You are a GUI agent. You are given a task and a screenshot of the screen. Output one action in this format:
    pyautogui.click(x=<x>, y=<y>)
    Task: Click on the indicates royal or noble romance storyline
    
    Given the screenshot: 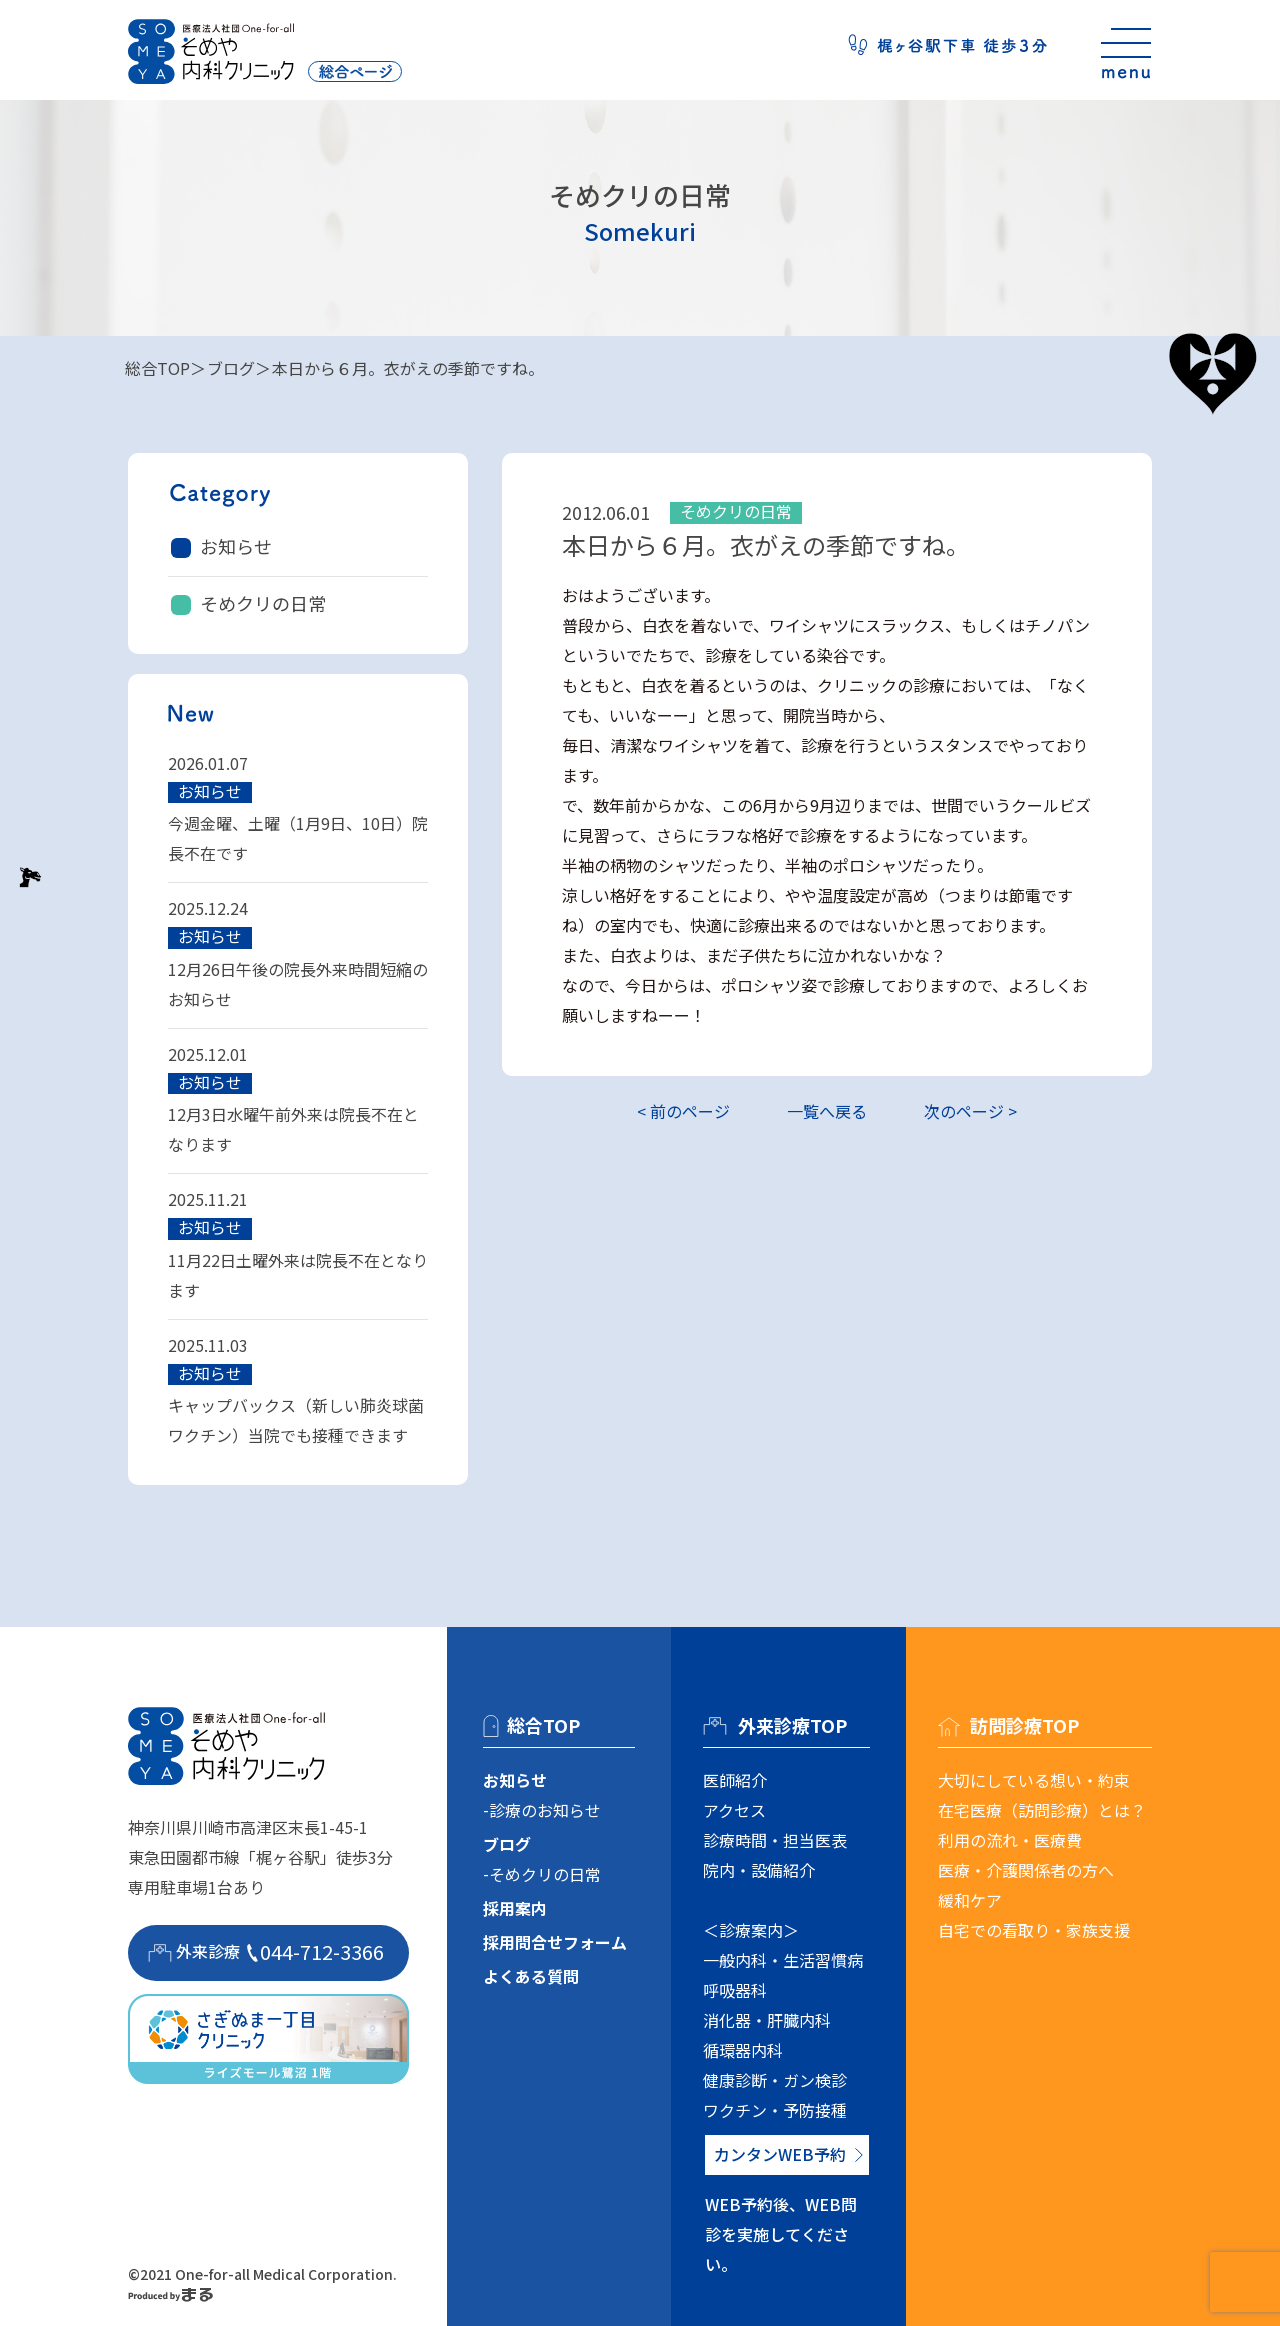 What is the action you would take?
    pyautogui.click(x=1213, y=374)
    